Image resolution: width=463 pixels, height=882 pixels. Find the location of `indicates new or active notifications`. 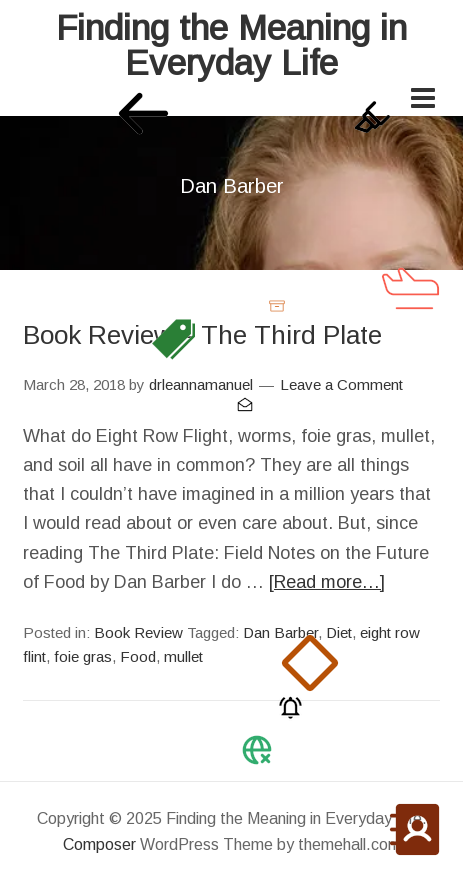

indicates new or active notifications is located at coordinates (290, 707).